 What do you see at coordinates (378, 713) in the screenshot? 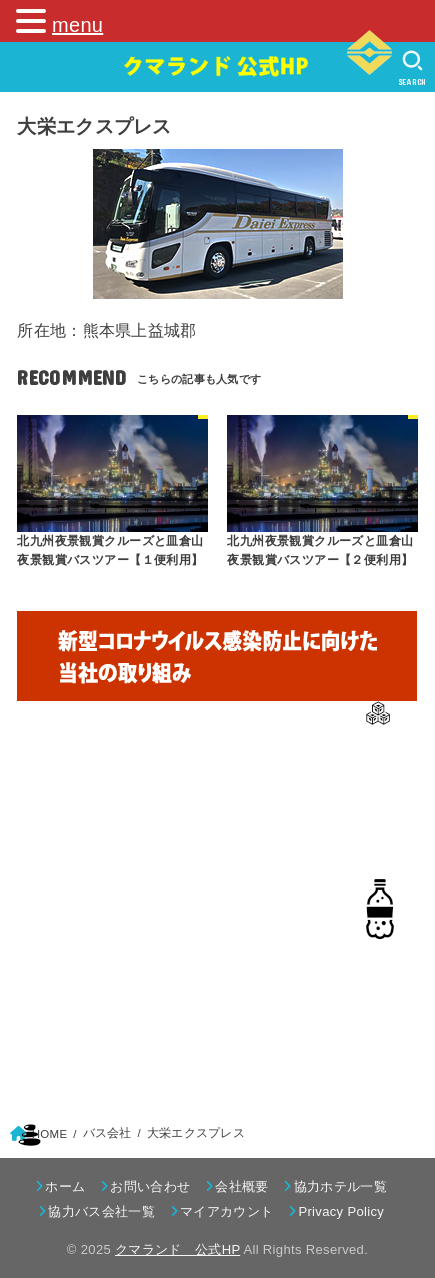
I see `access 3D modeling or building tools` at bounding box center [378, 713].